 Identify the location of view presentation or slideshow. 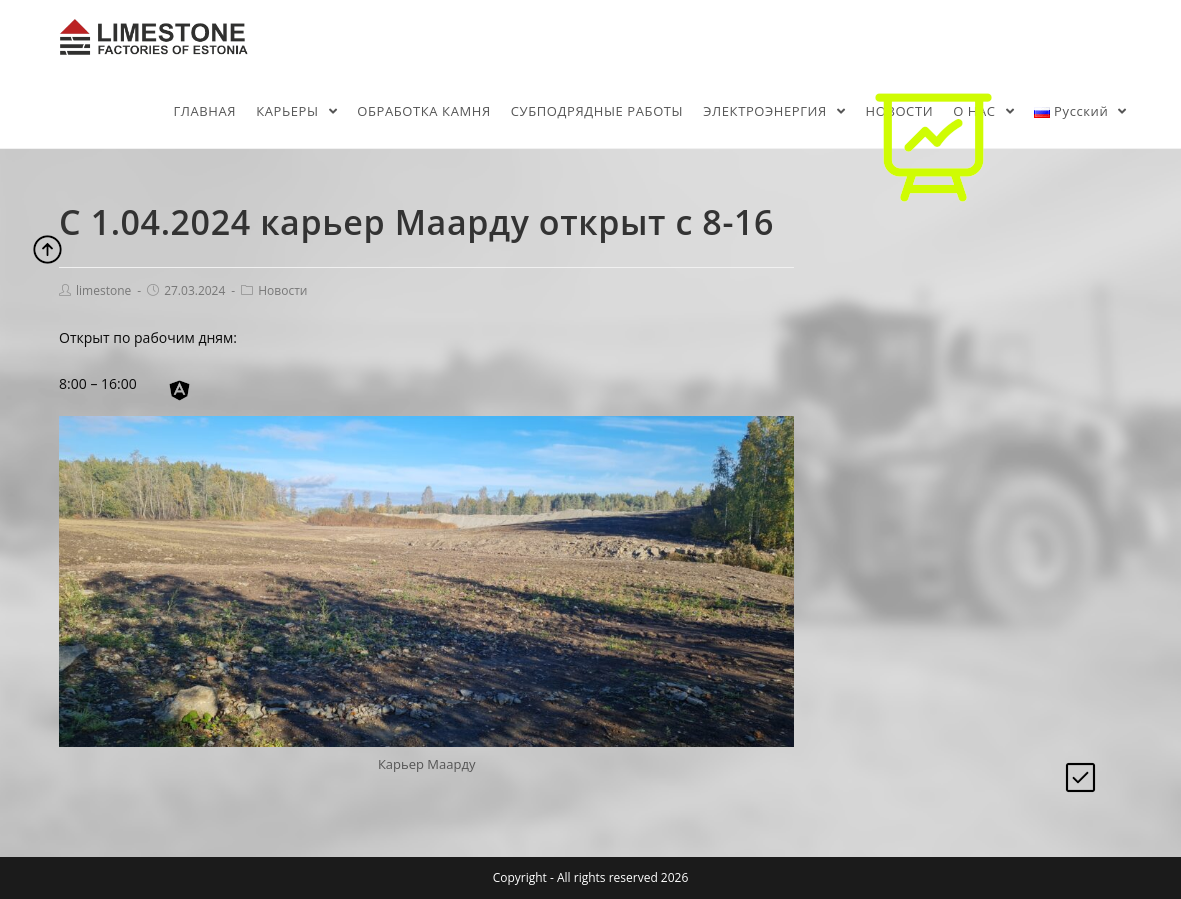
(933, 147).